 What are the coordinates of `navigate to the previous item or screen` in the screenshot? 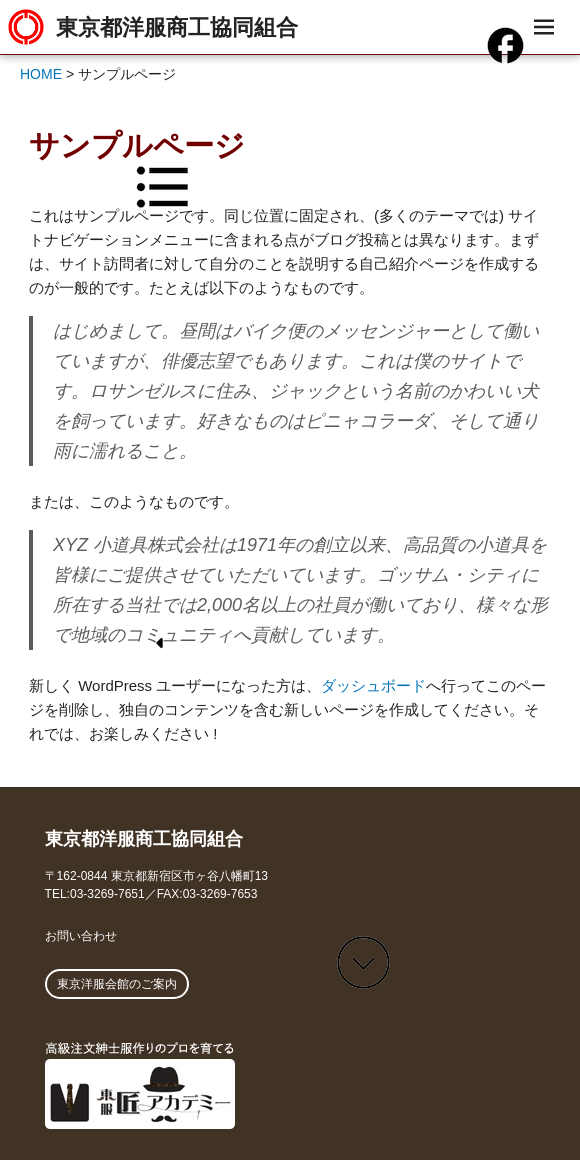 It's located at (160, 643).